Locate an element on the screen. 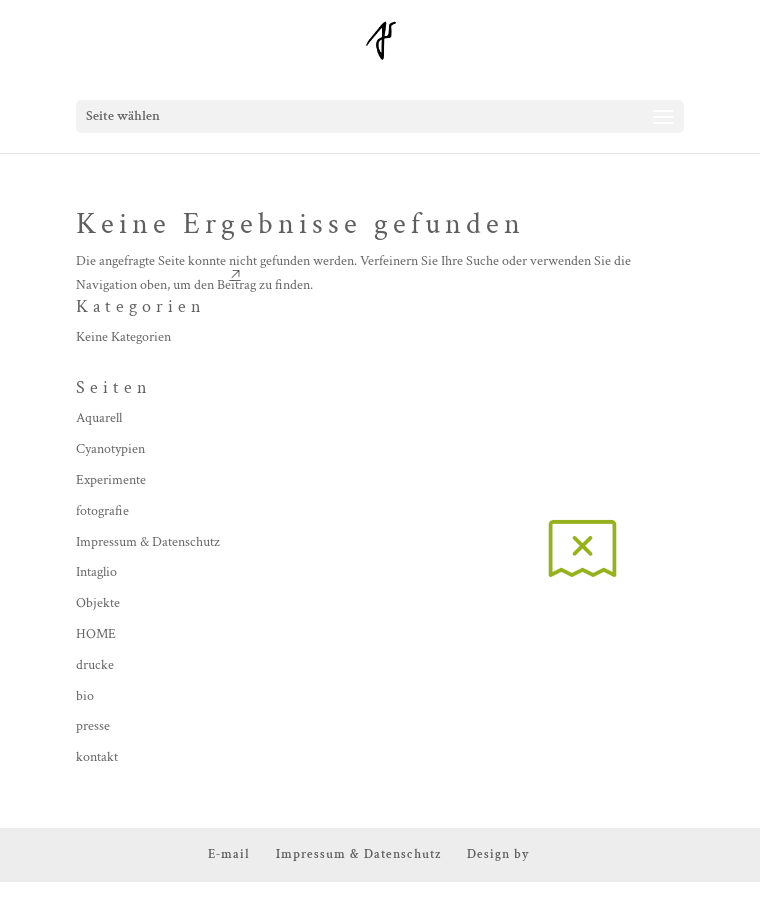 Image resolution: width=760 pixels, height=902 pixels. cancel or void a receipt is located at coordinates (582, 548).